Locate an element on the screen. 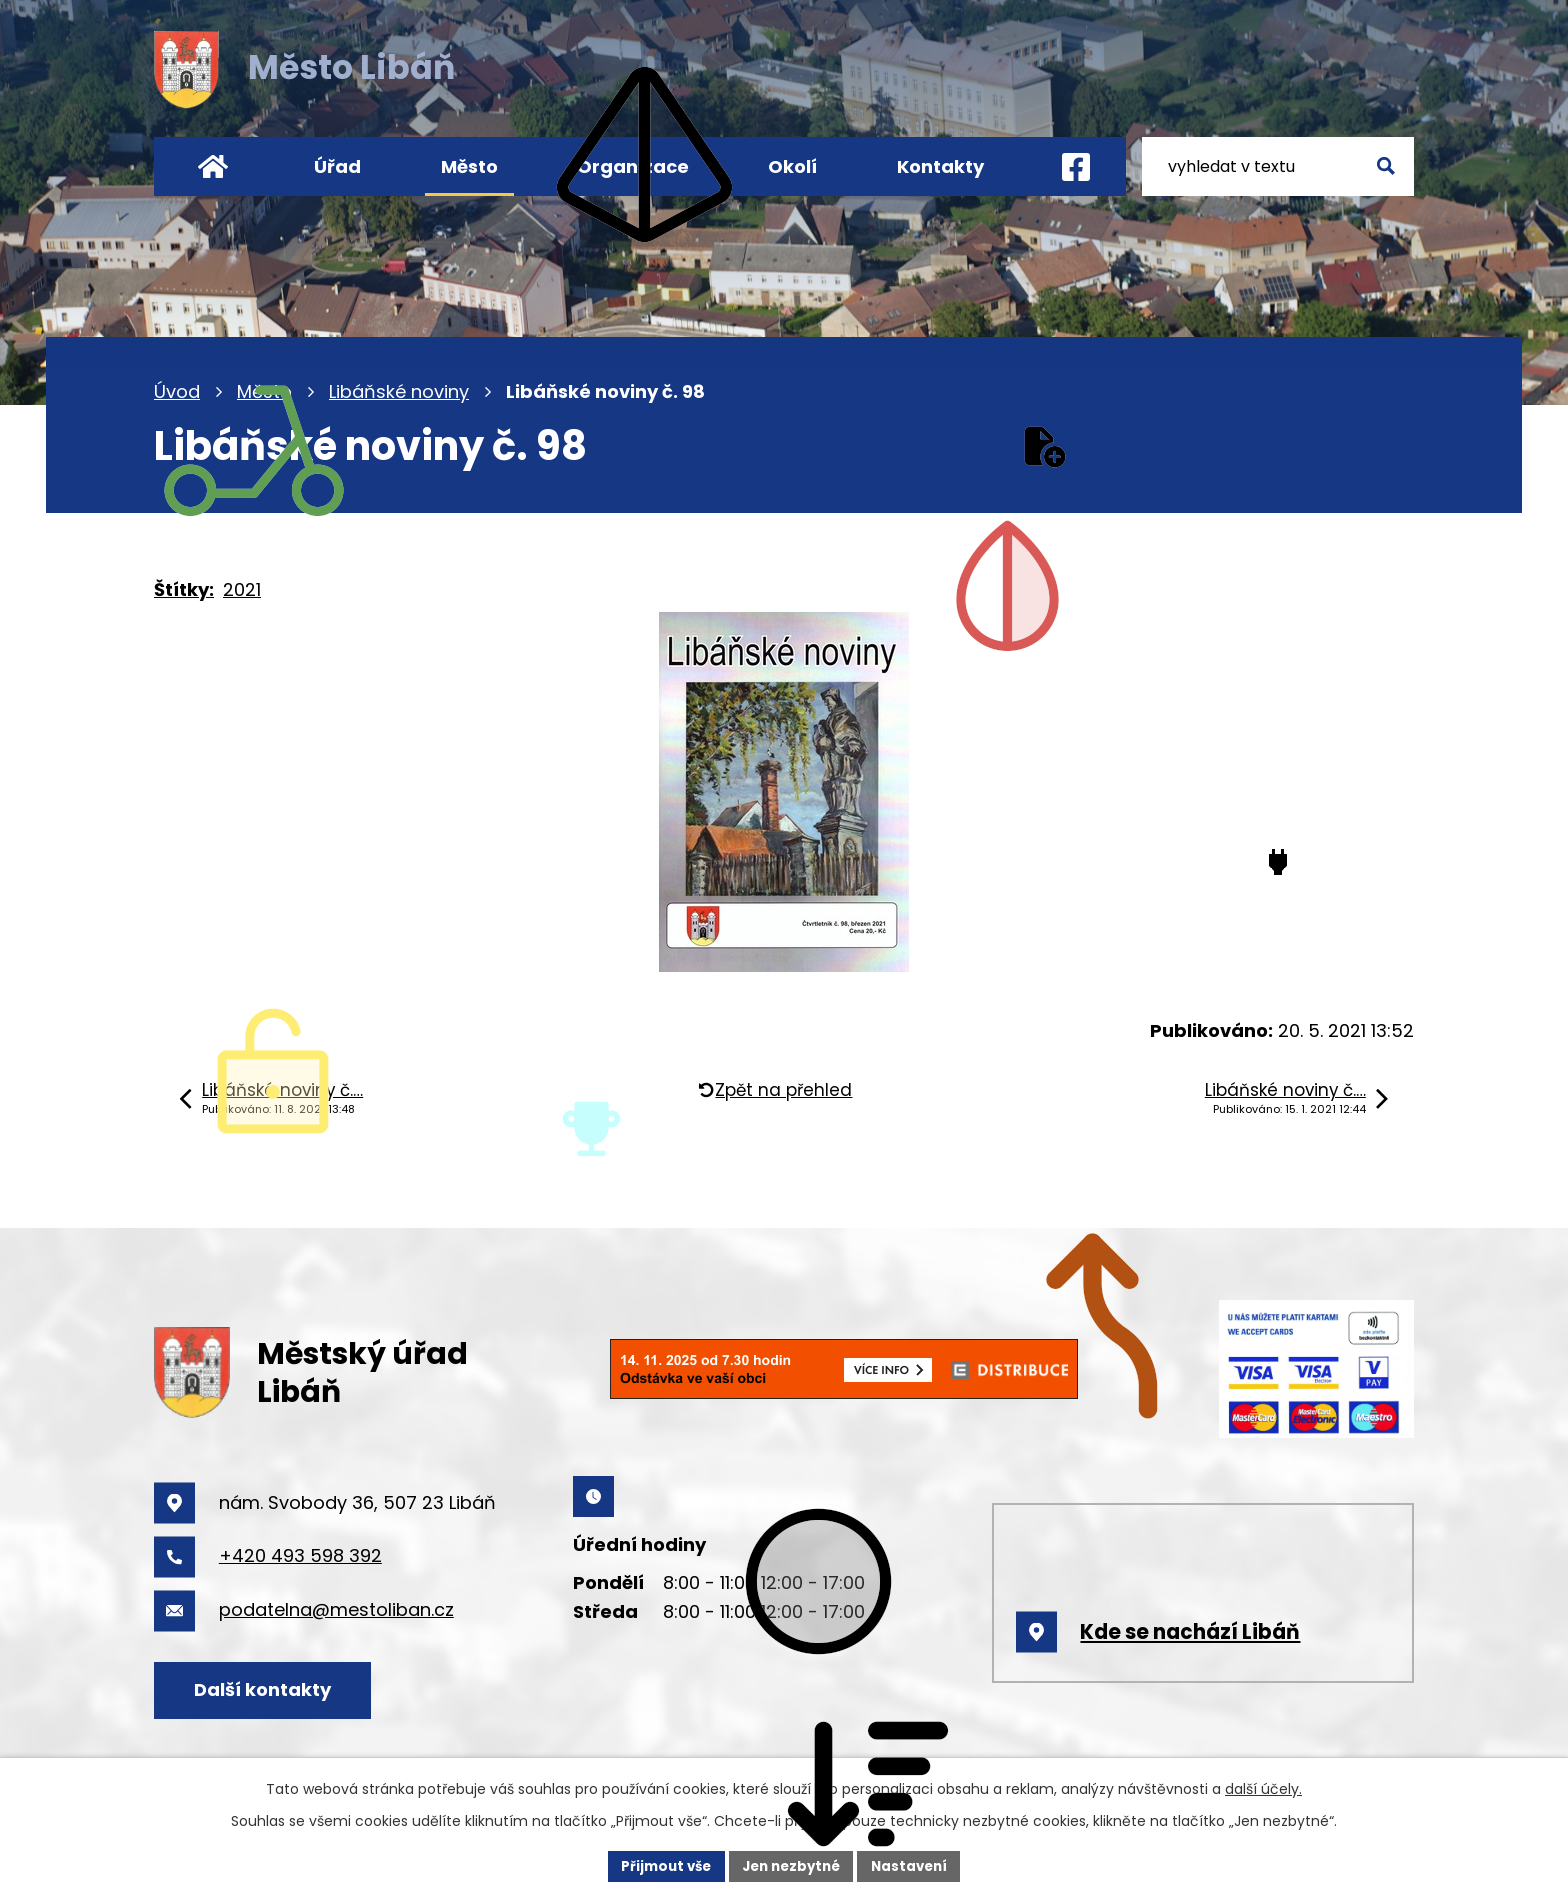 Image resolution: width=1568 pixels, height=1901 pixels. create a new file is located at coordinates (1044, 446).